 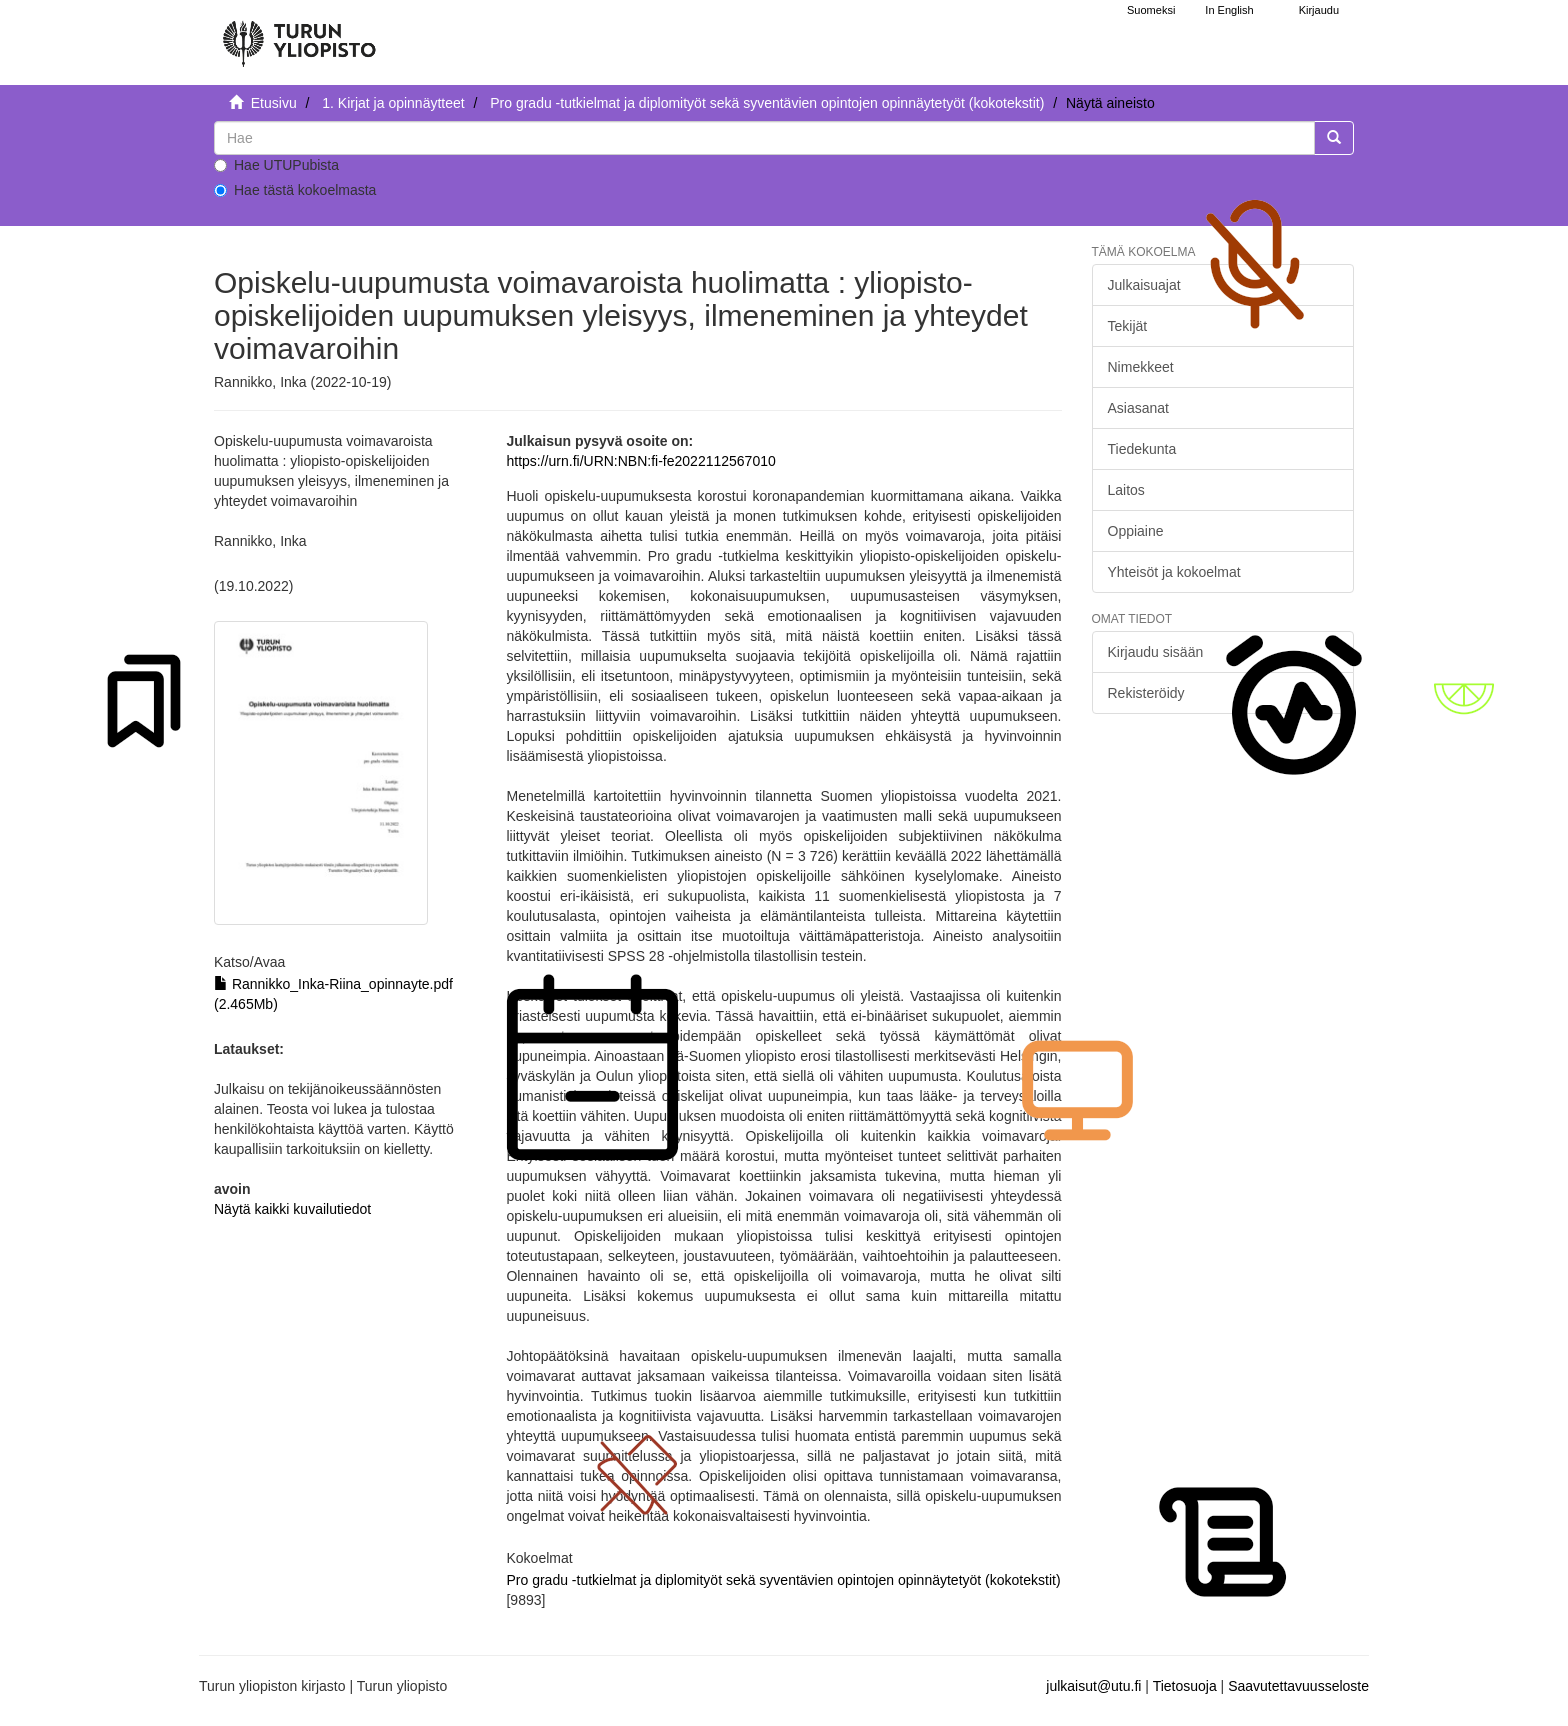 I want to click on unpin an item from its current location, so click(x=634, y=1478).